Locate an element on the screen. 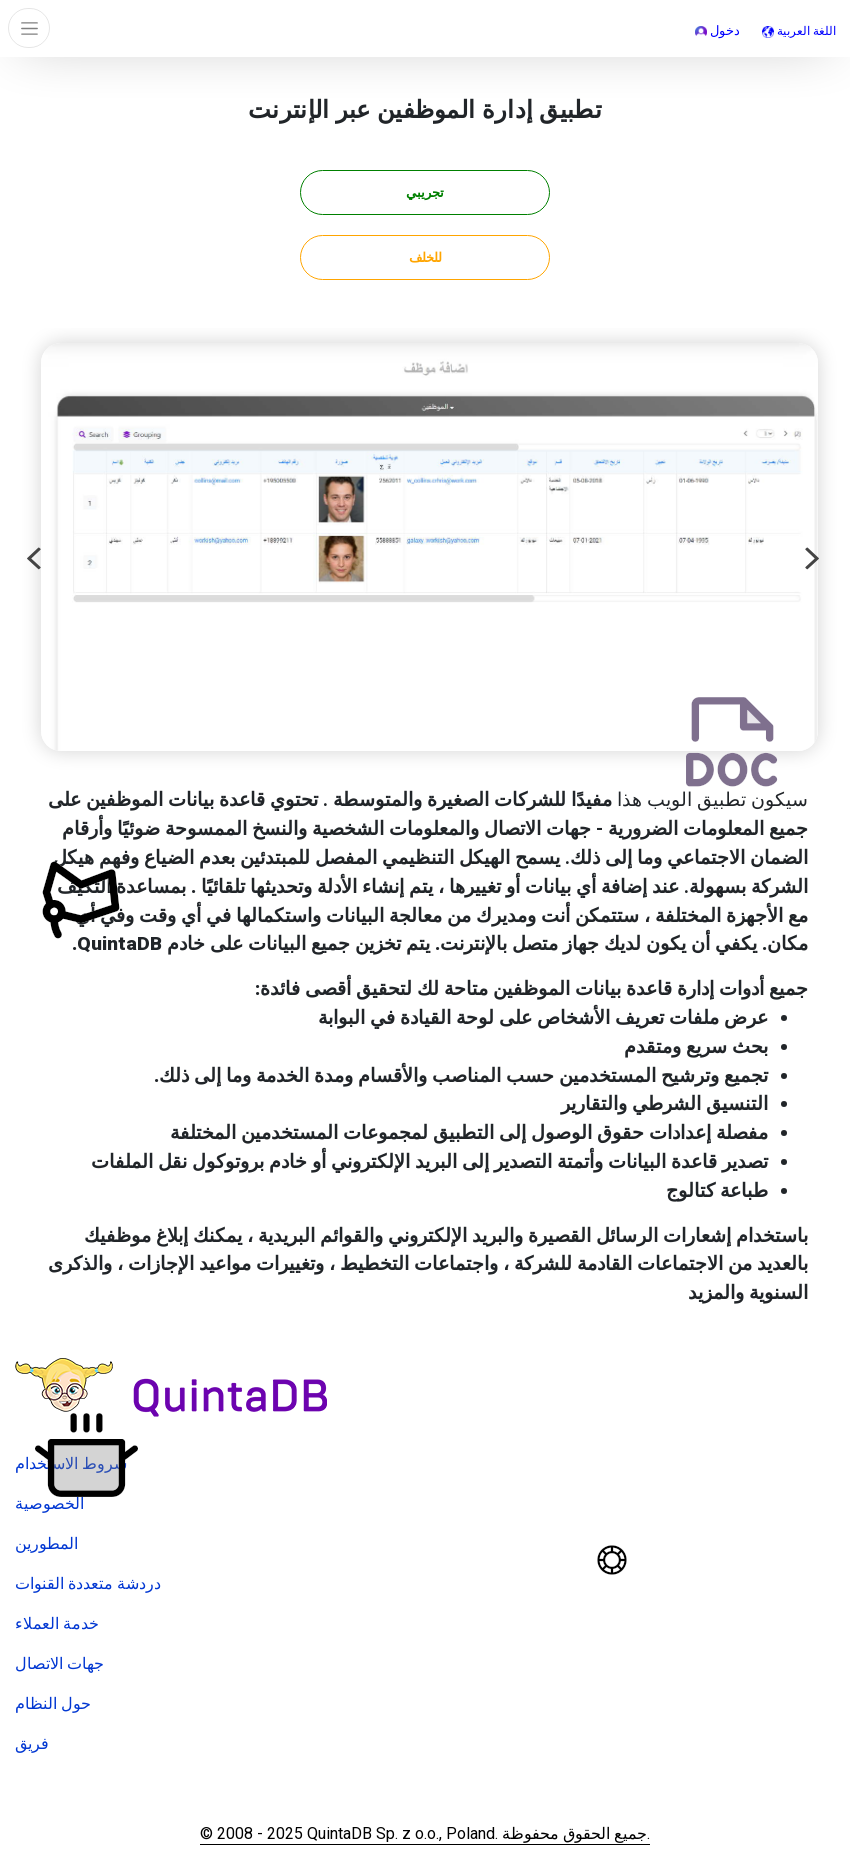 The image size is (850, 1862). access casino or gambling features is located at coordinates (612, 1560).